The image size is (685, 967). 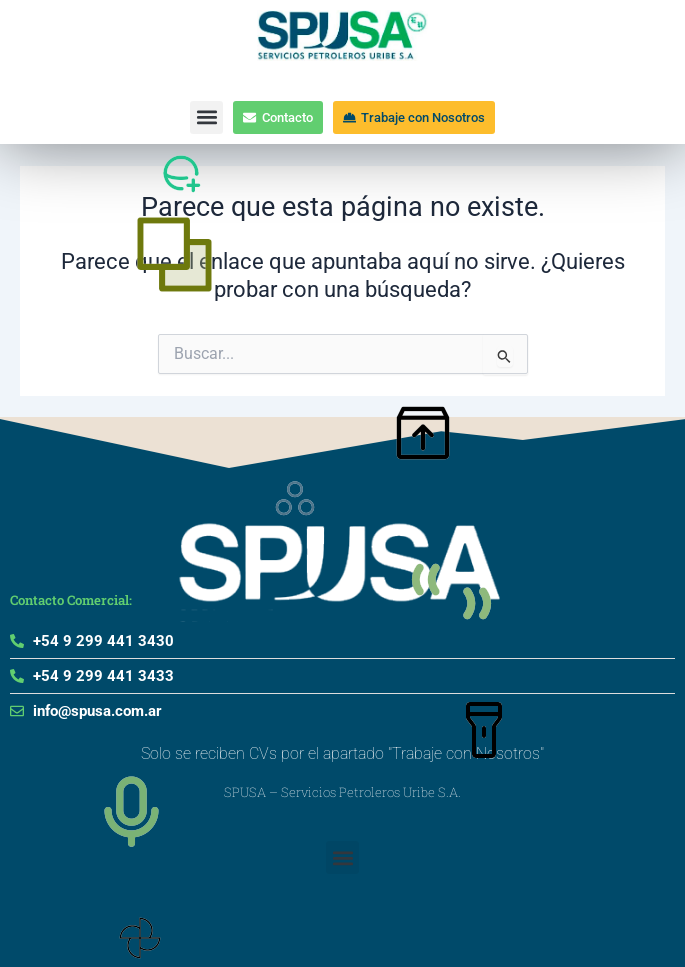 What do you see at coordinates (451, 591) in the screenshot?
I see `view testimonials or customer quotes` at bounding box center [451, 591].